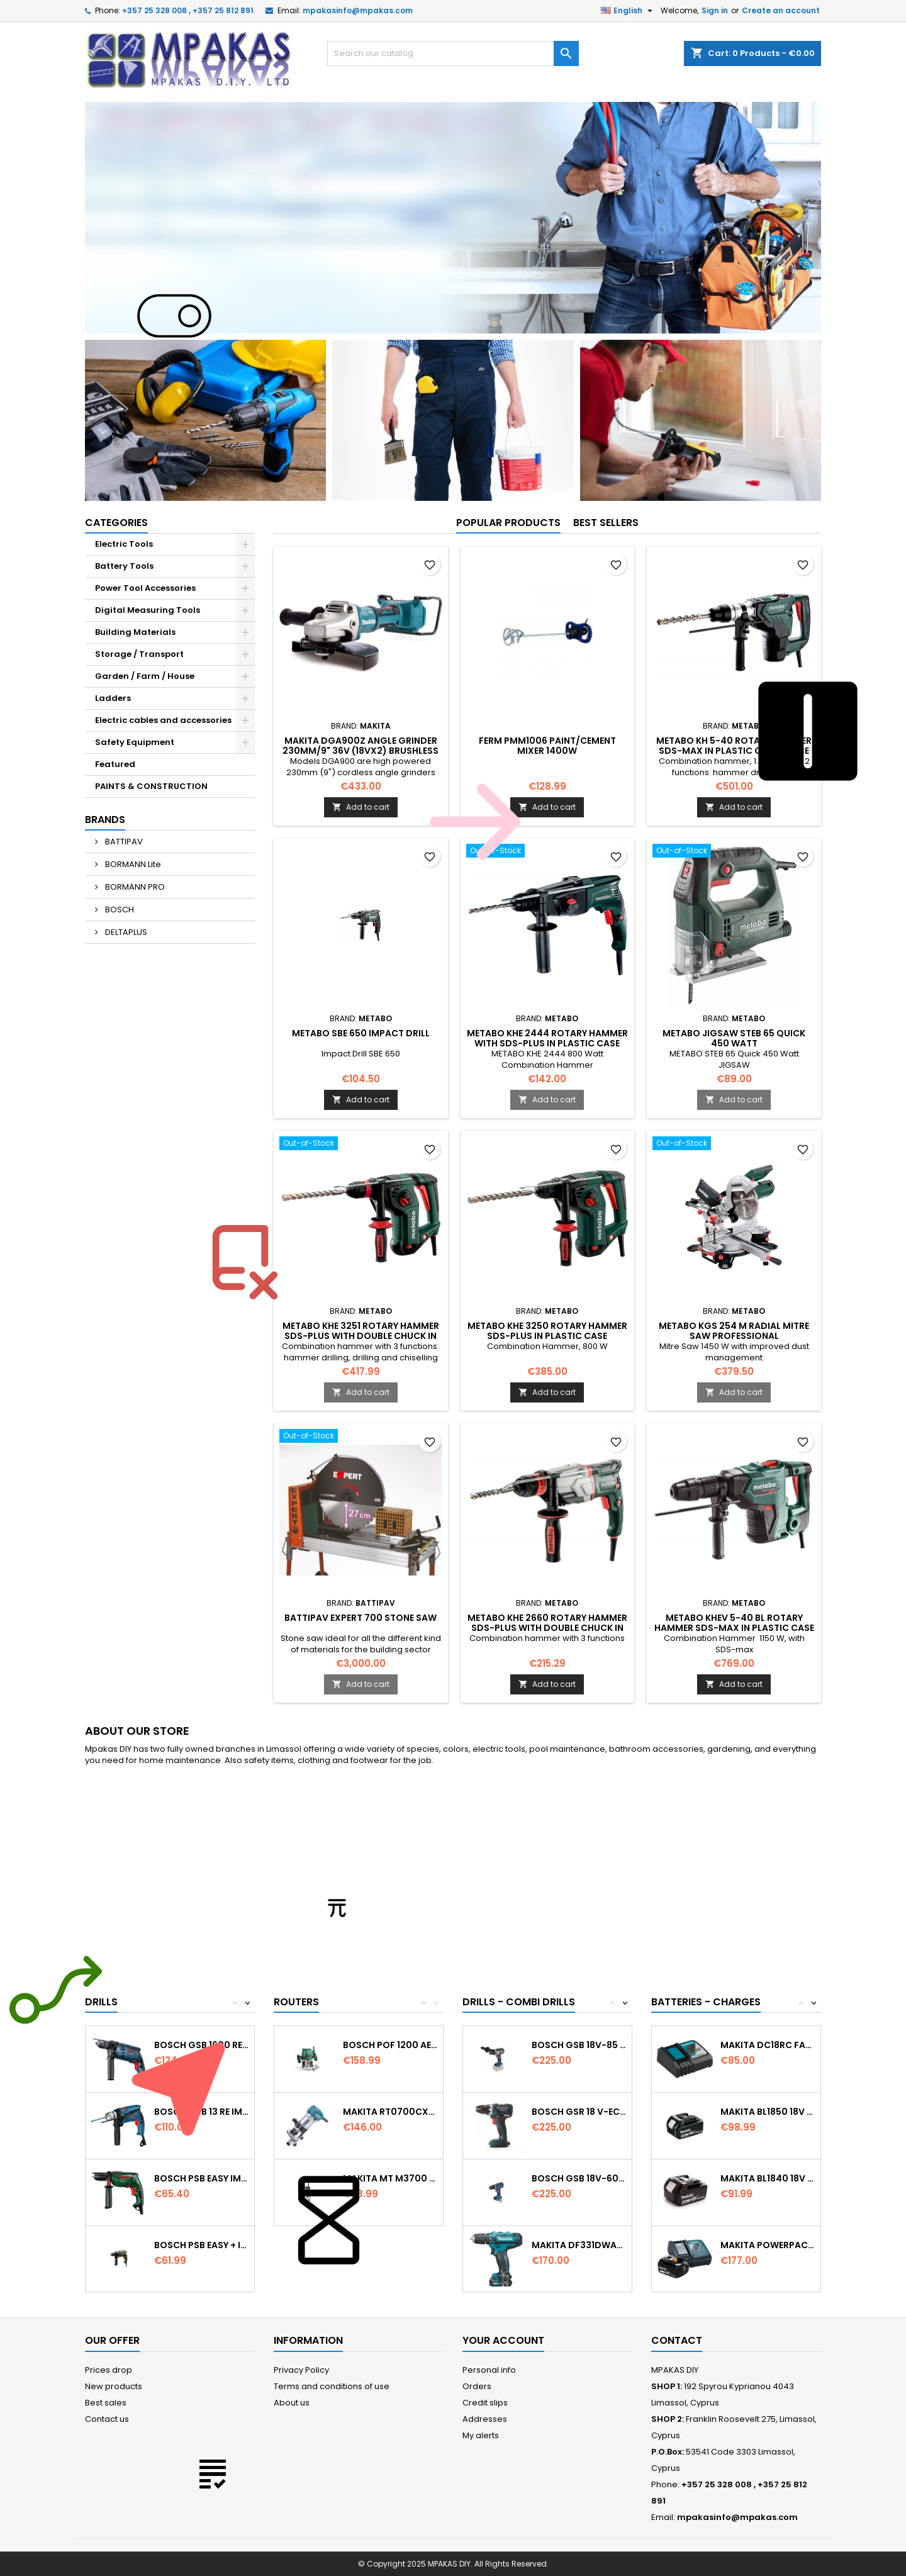  Describe the element at coordinates (337, 1908) in the screenshot. I see `indicates chinese yuan/renminbi currency` at that location.